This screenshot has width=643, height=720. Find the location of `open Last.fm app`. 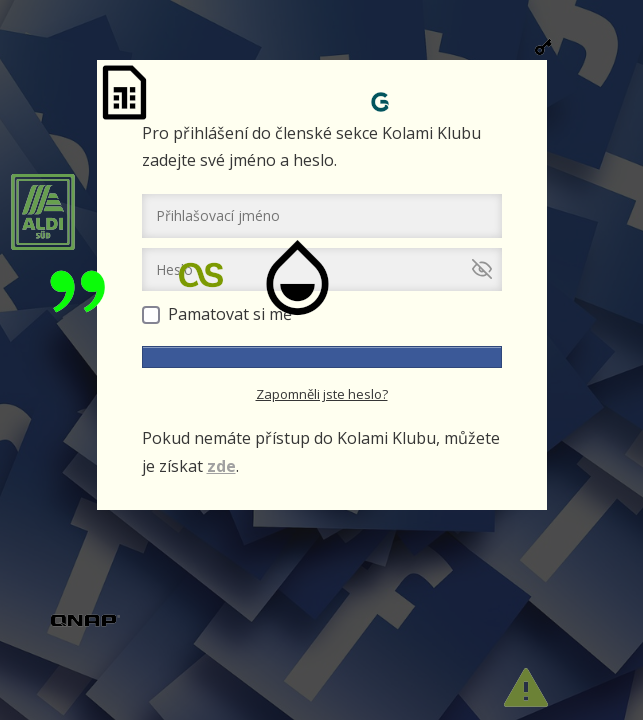

open Last.fm app is located at coordinates (201, 275).